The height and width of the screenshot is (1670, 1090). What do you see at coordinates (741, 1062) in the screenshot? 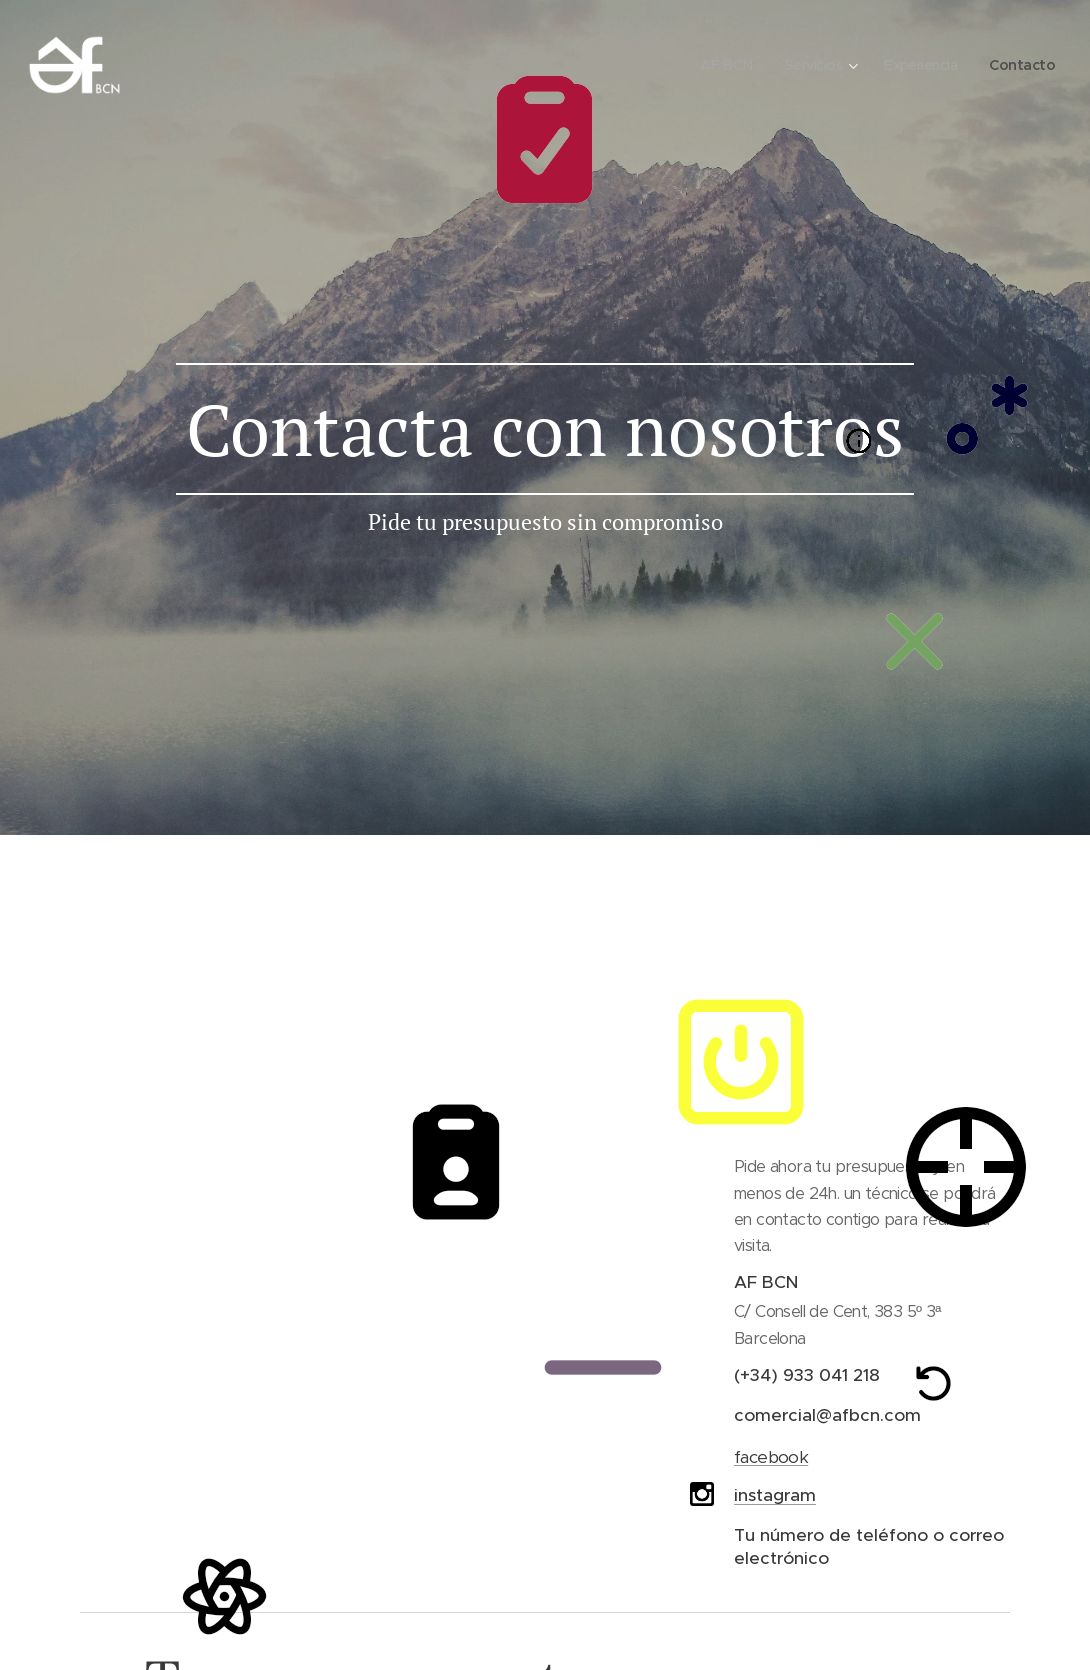
I see `toggle power on or off` at bounding box center [741, 1062].